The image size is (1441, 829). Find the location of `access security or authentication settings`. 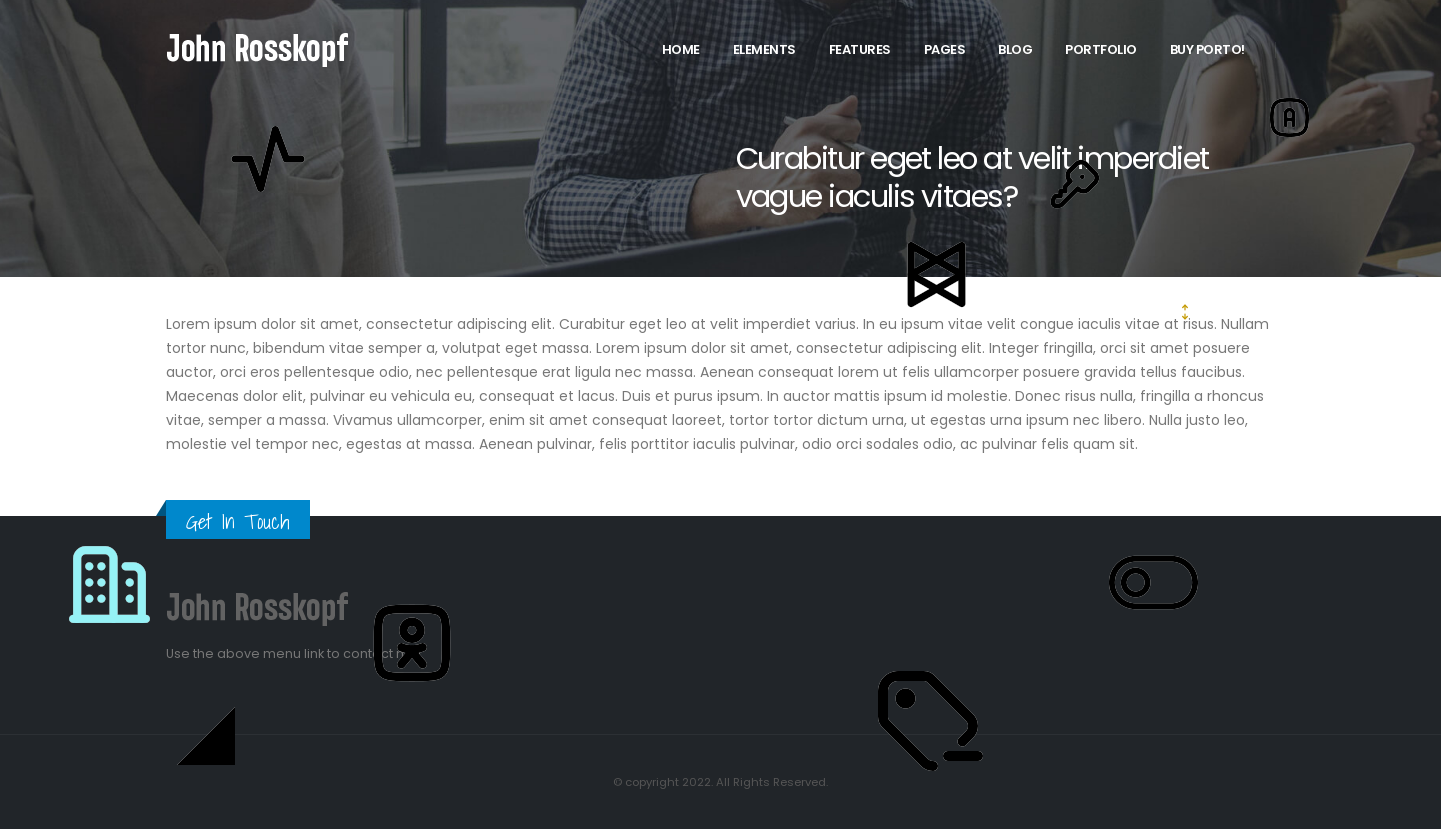

access security or authentication settings is located at coordinates (1075, 184).